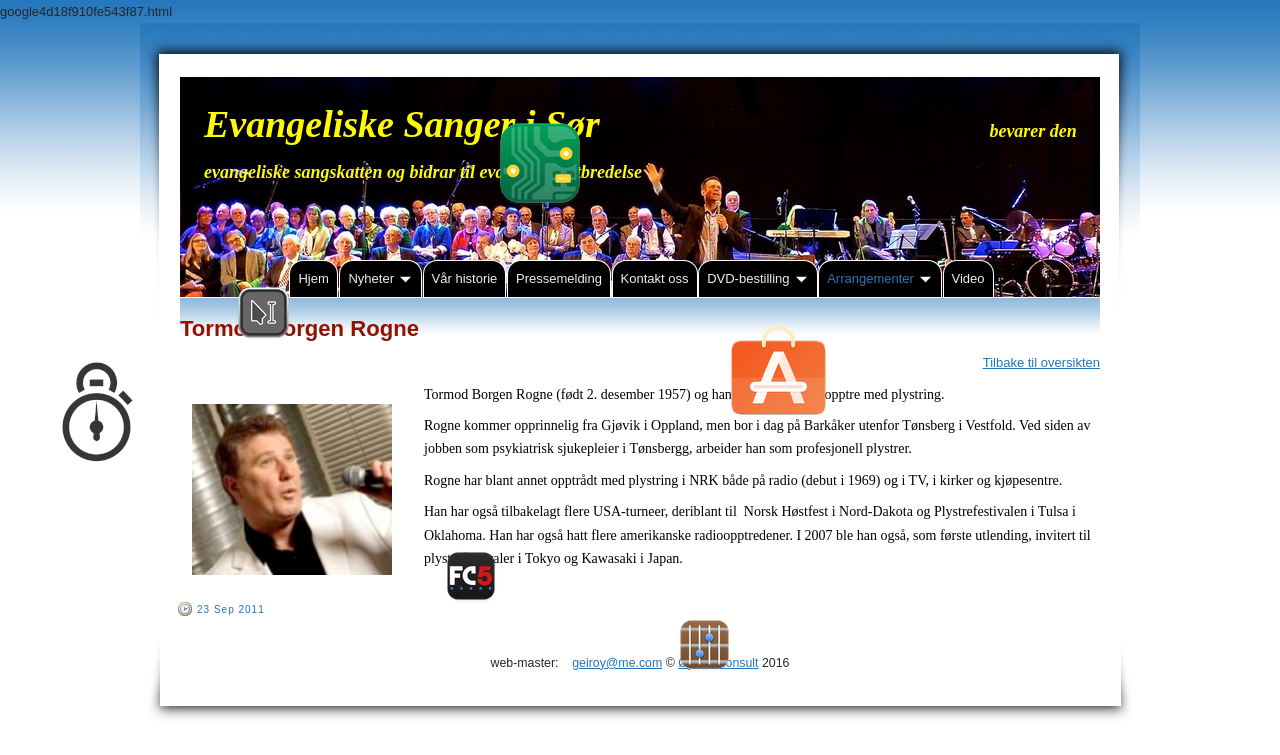  What do you see at coordinates (778, 377) in the screenshot?
I see `open the software center to browse and install applications` at bounding box center [778, 377].